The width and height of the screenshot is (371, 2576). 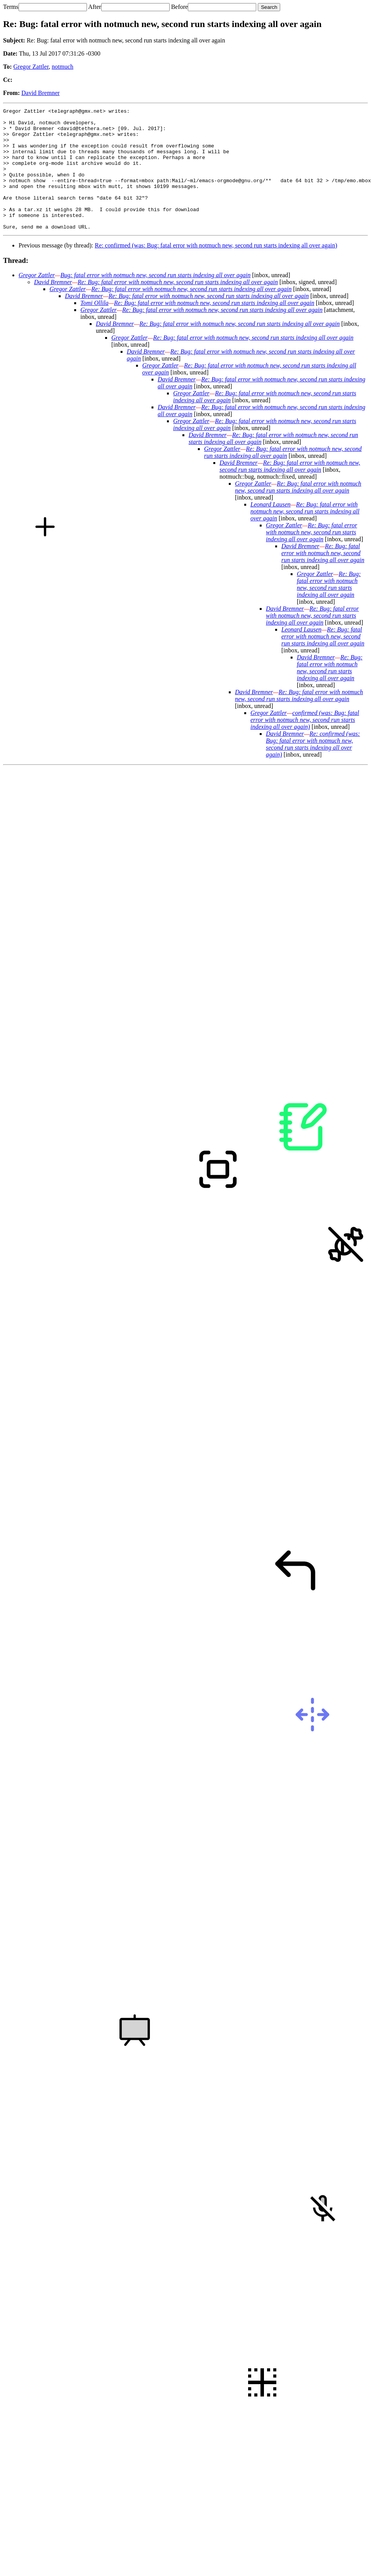 What do you see at coordinates (345, 1244) in the screenshot?
I see `disable candy crush notifications` at bounding box center [345, 1244].